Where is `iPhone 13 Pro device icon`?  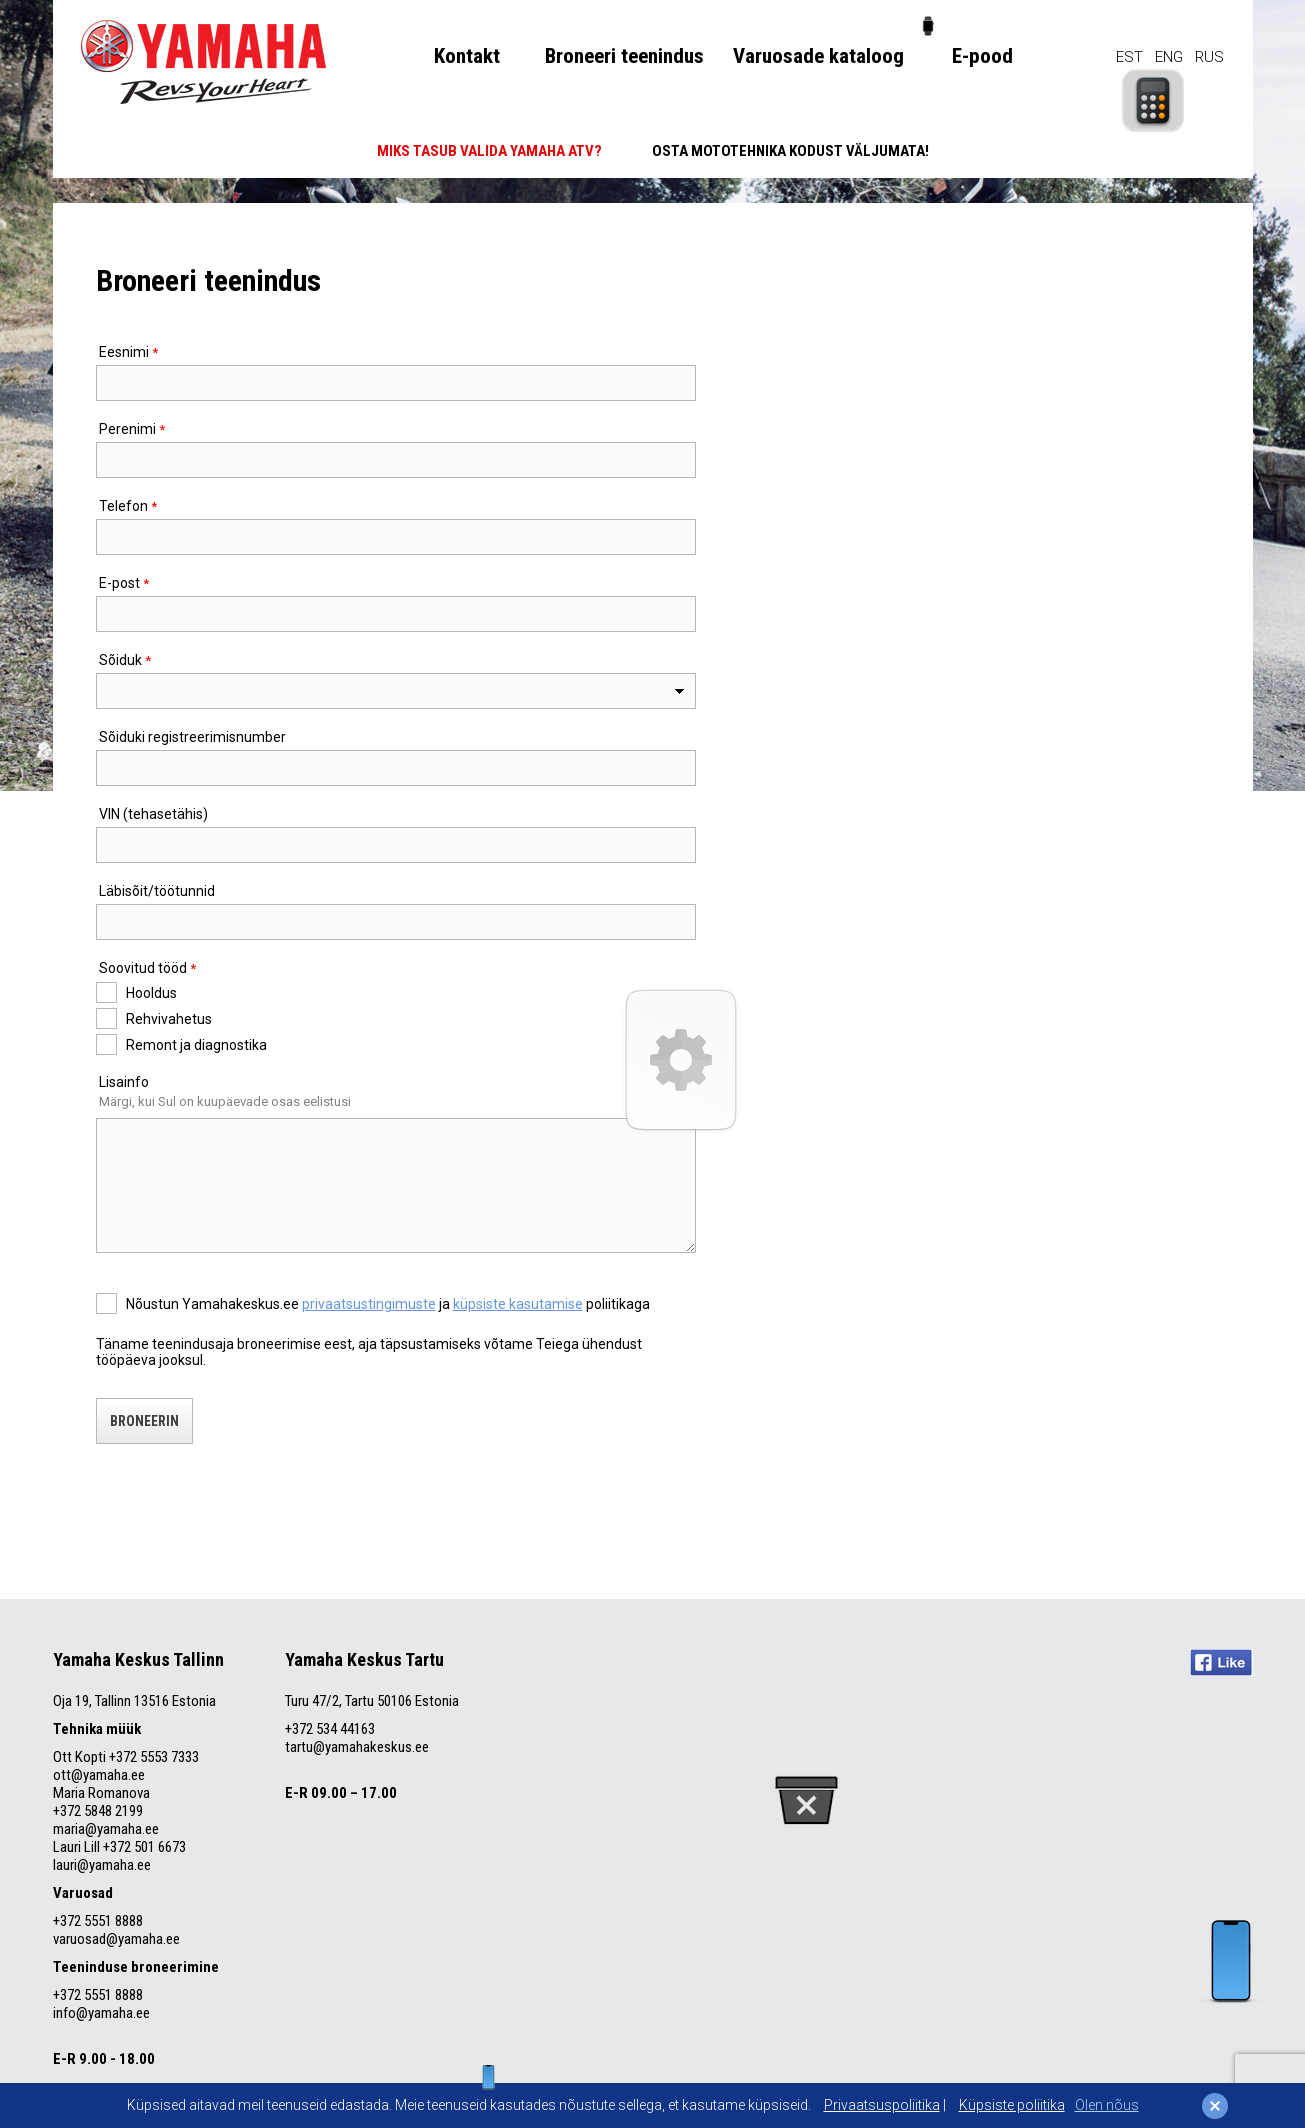
iPhone 13 Pro device icon is located at coordinates (1231, 1962).